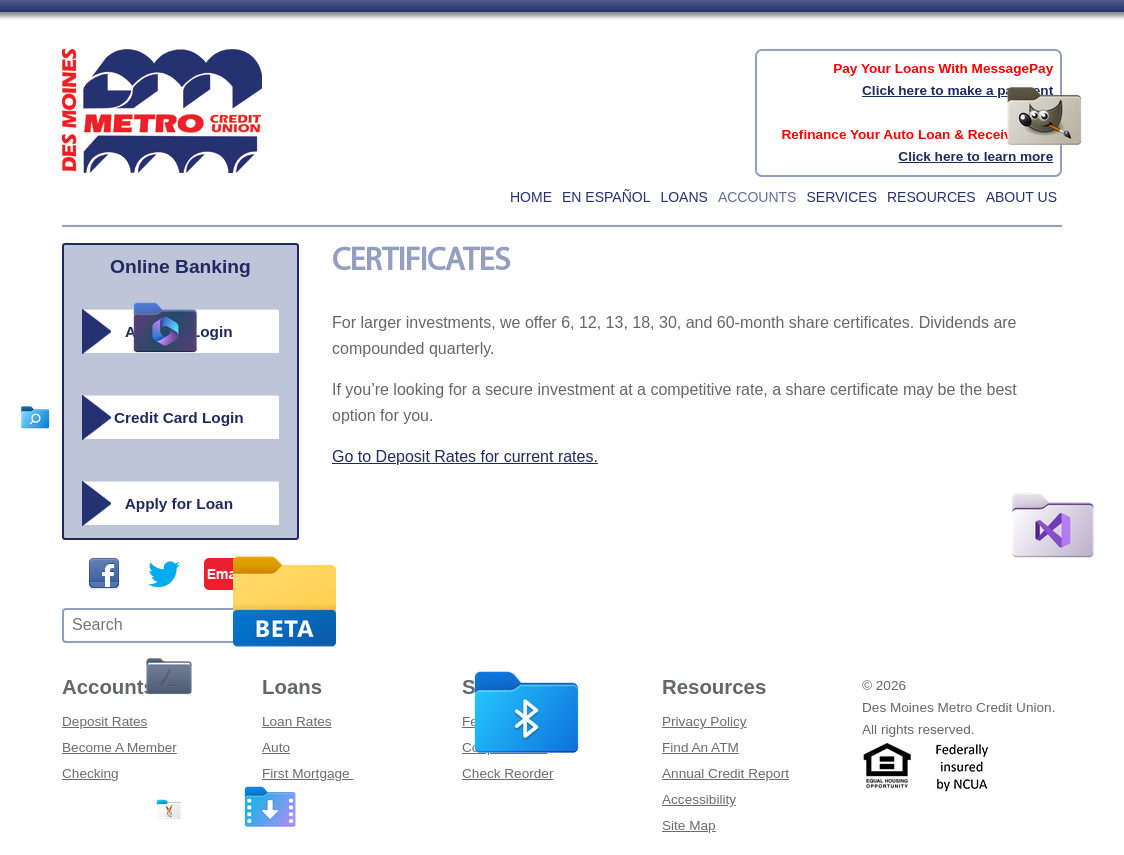 The width and height of the screenshot is (1124, 855). What do you see at coordinates (1052, 527) in the screenshot?
I see `open visual studio project files folder` at bounding box center [1052, 527].